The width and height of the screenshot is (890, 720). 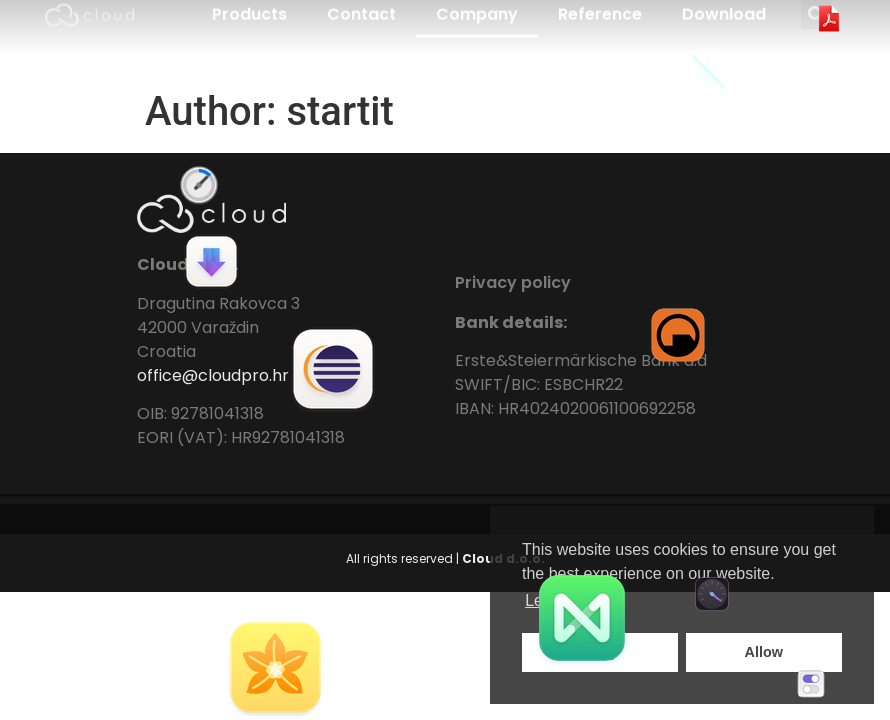 What do you see at coordinates (199, 185) in the screenshot?
I see `open sysprof system profiler` at bounding box center [199, 185].